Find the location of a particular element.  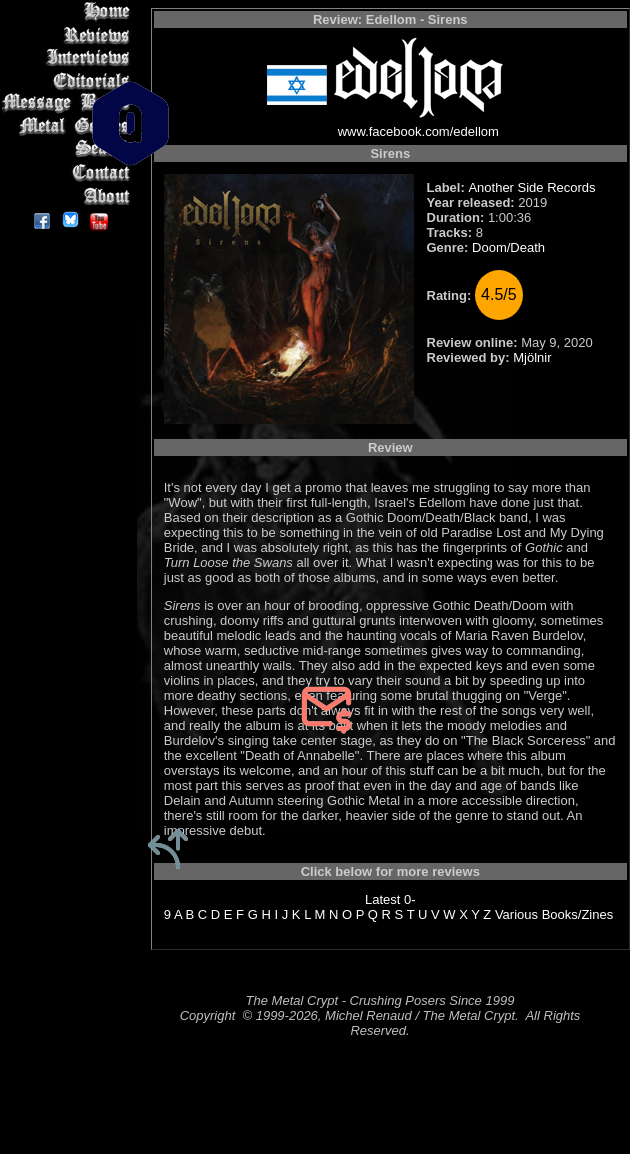

take the left ramp or exit is located at coordinates (168, 849).